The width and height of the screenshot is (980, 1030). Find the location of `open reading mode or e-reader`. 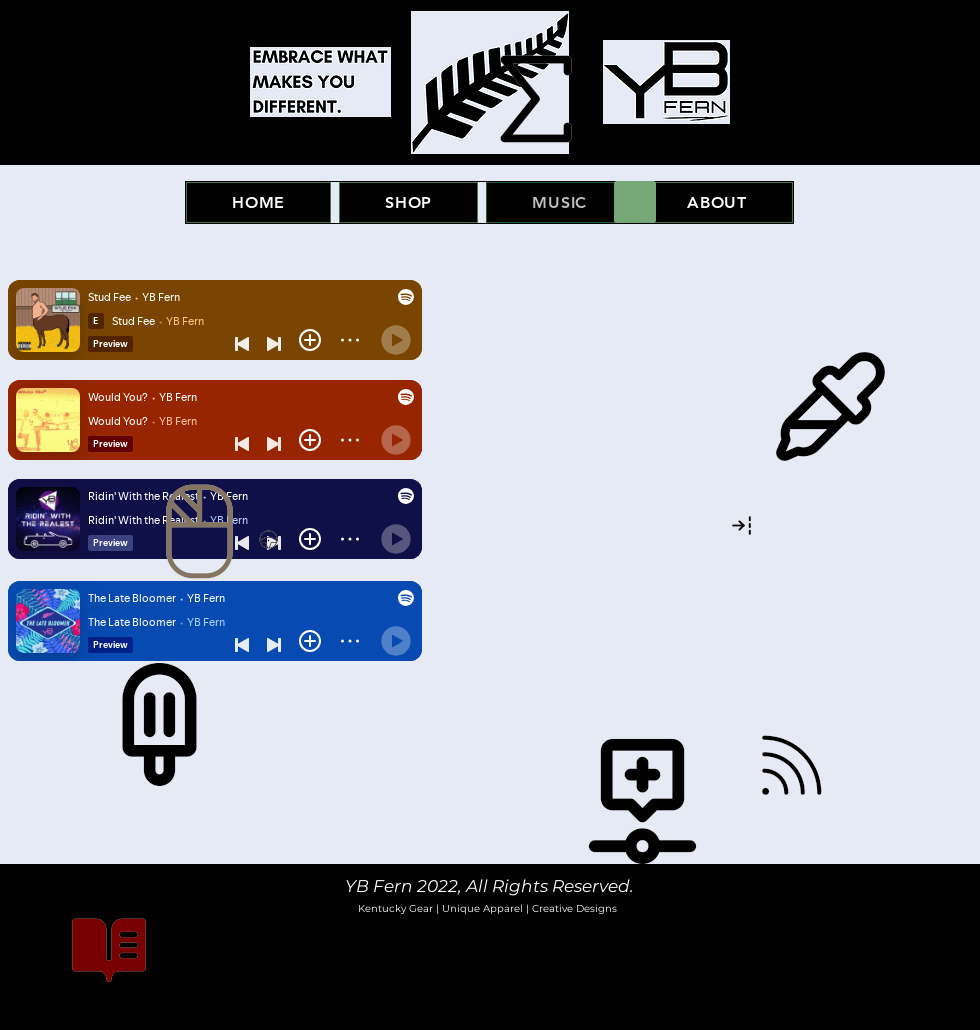

open reading mode or e-reader is located at coordinates (109, 945).